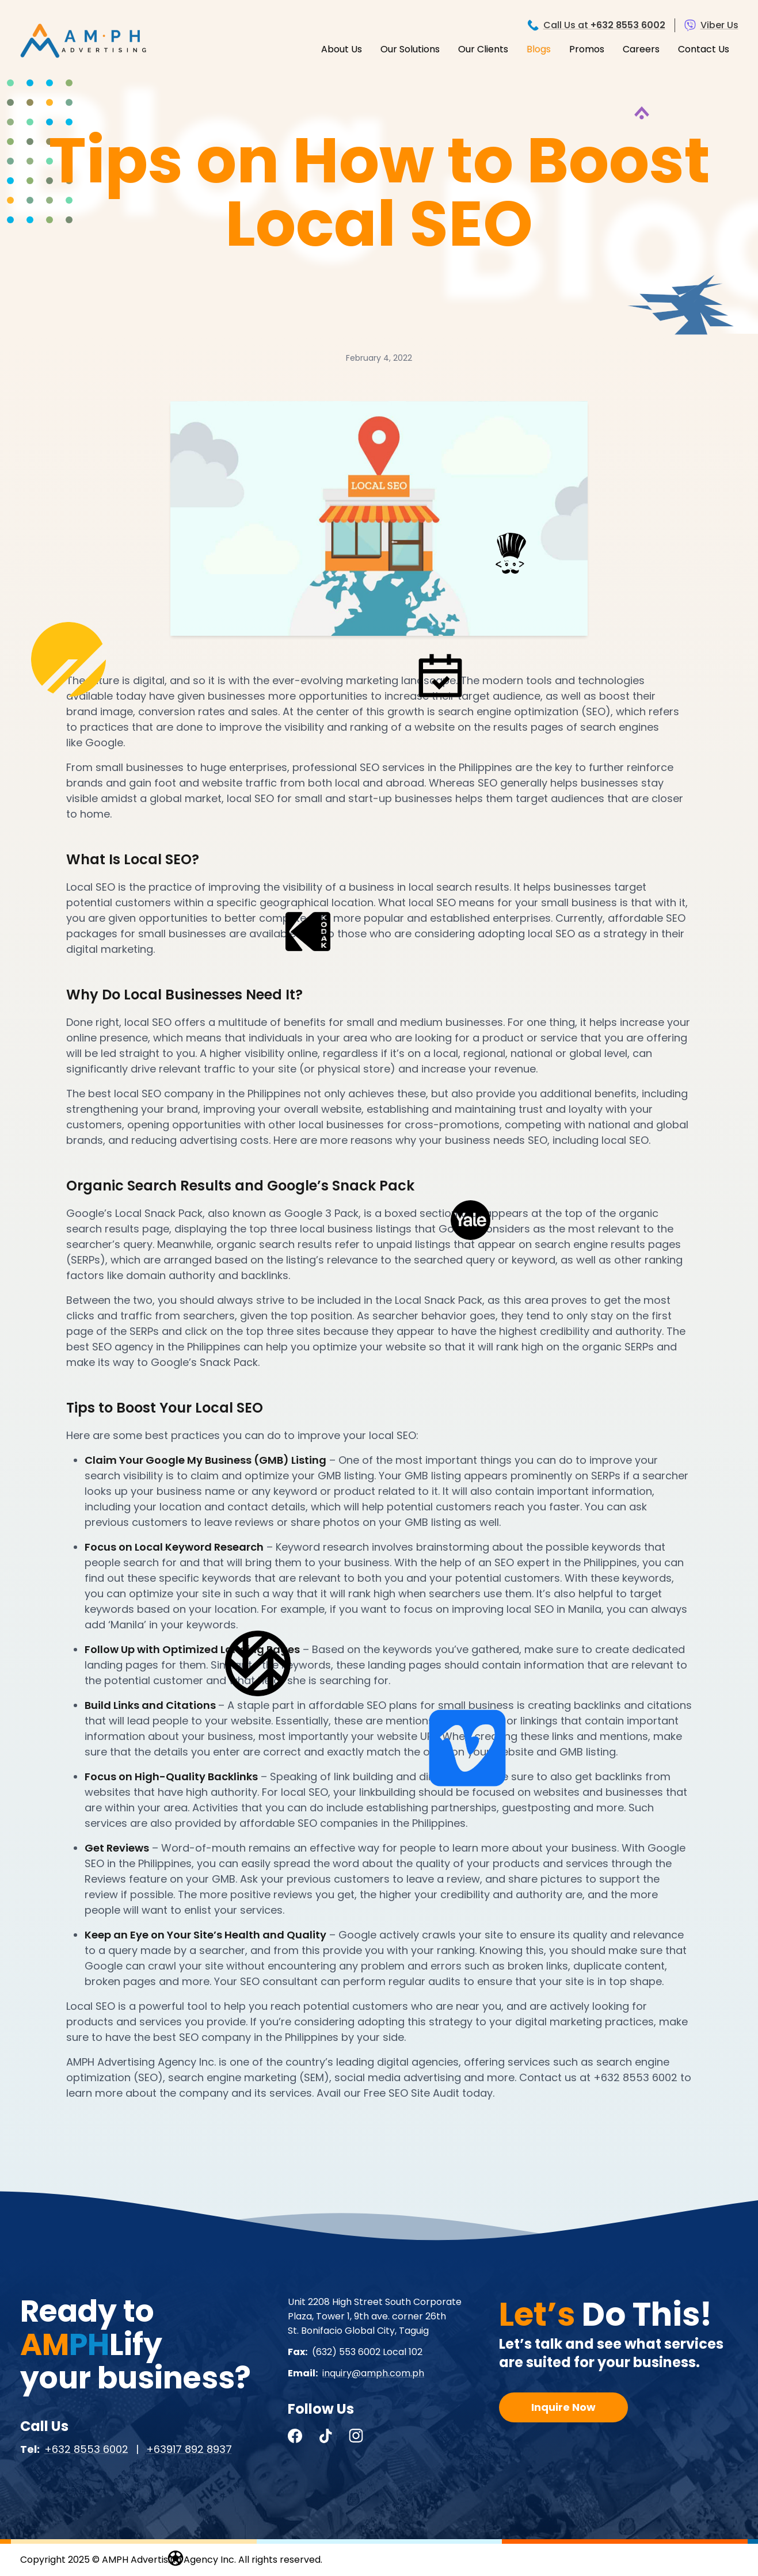 The image size is (758, 2576). Describe the element at coordinates (467, 1748) in the screenshot. I see `open vimeo app or website` at that location.